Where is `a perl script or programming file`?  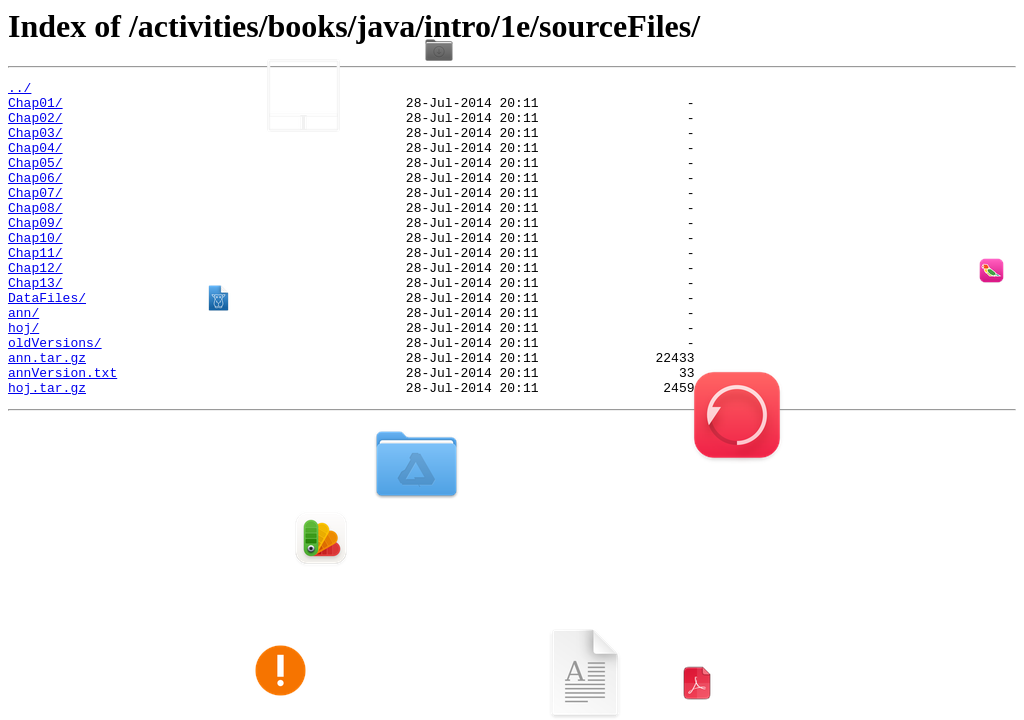 a perl script or programming file is located at coordinates (218, 298).